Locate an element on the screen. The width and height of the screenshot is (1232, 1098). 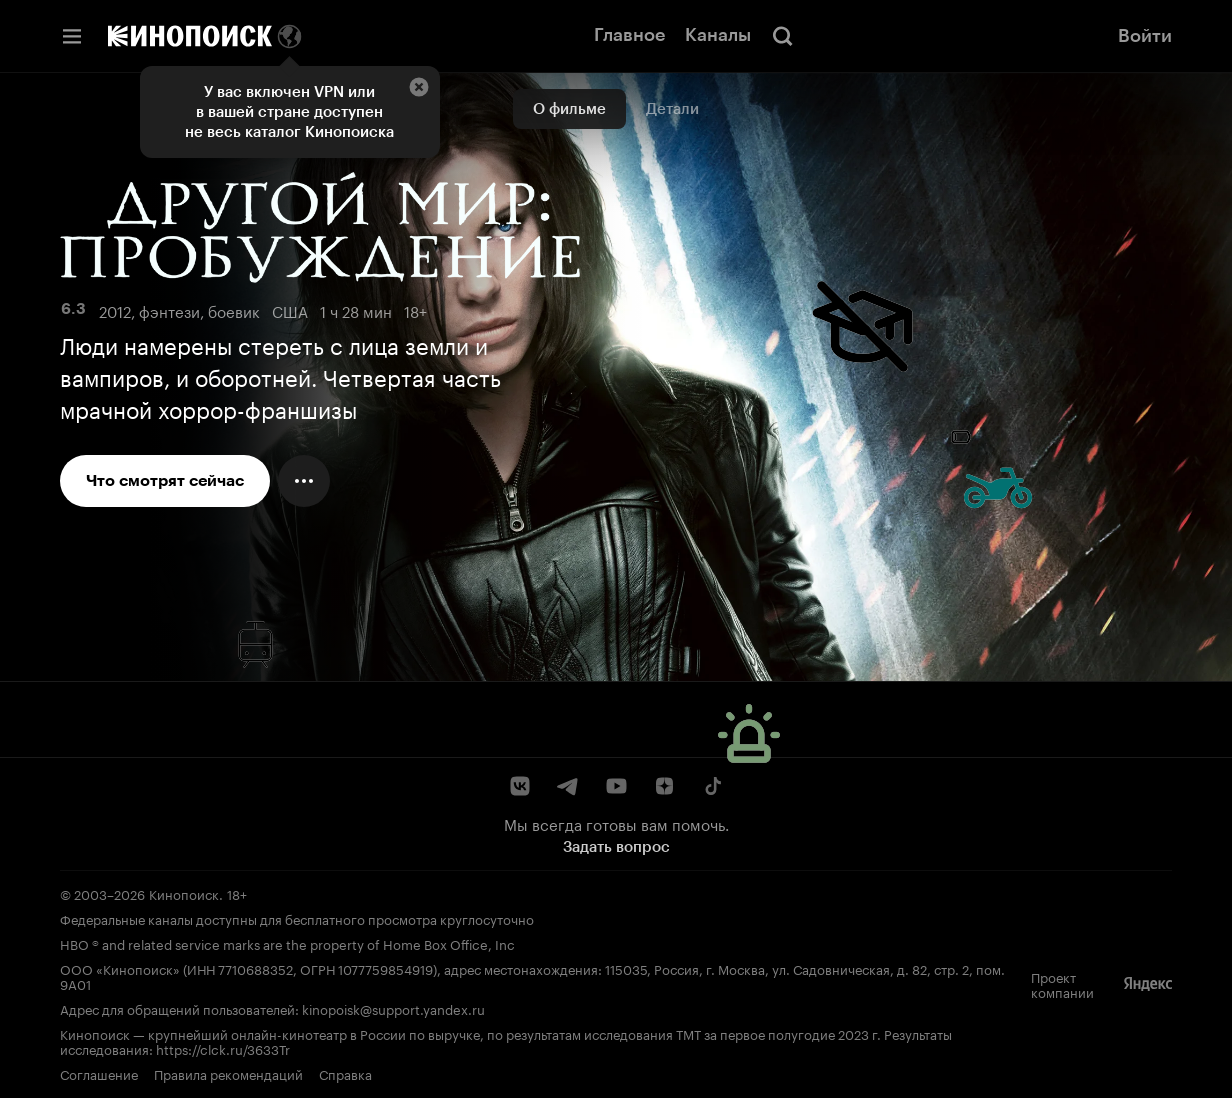
indicates urgent or high-priority notification is located at coordinates (749, 735).